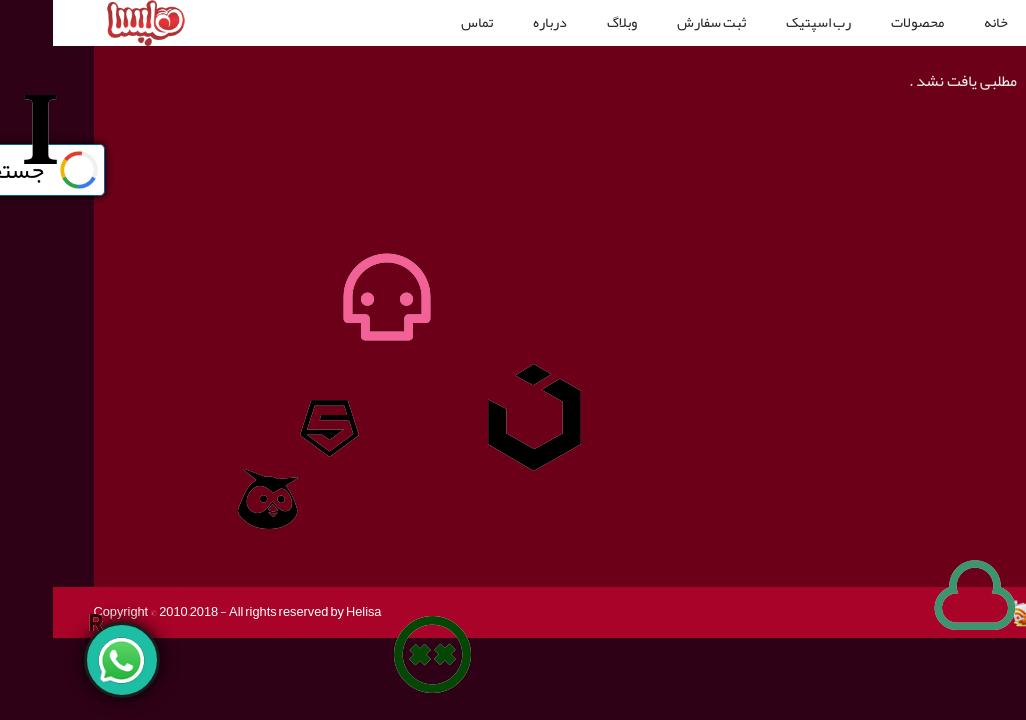 This screenshot has width=1026, height=720. I want to click on open instapaper app, so click(40, 129).